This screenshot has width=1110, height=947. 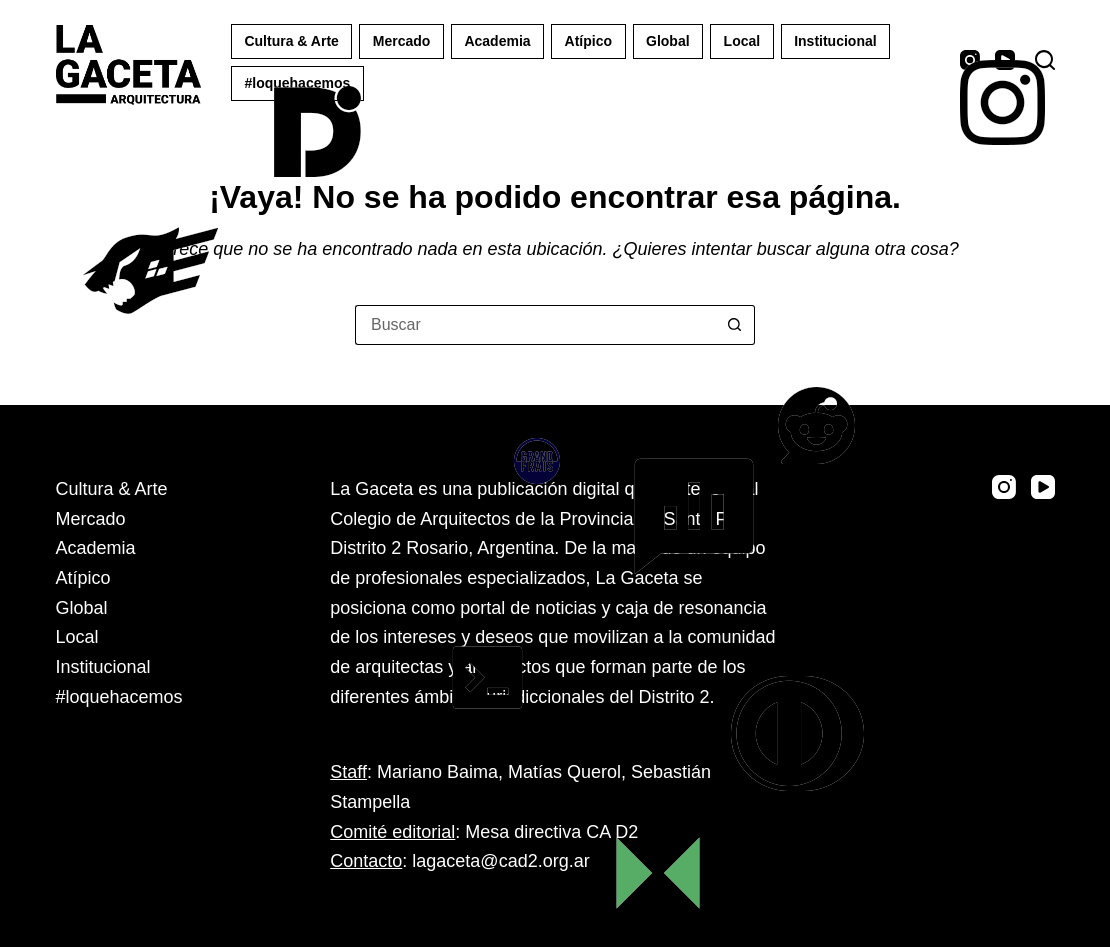 What do you see at coordinates (694, 512) in the screenshot?
I see `view poll results in a conversation` at bounding box center [694, 512].